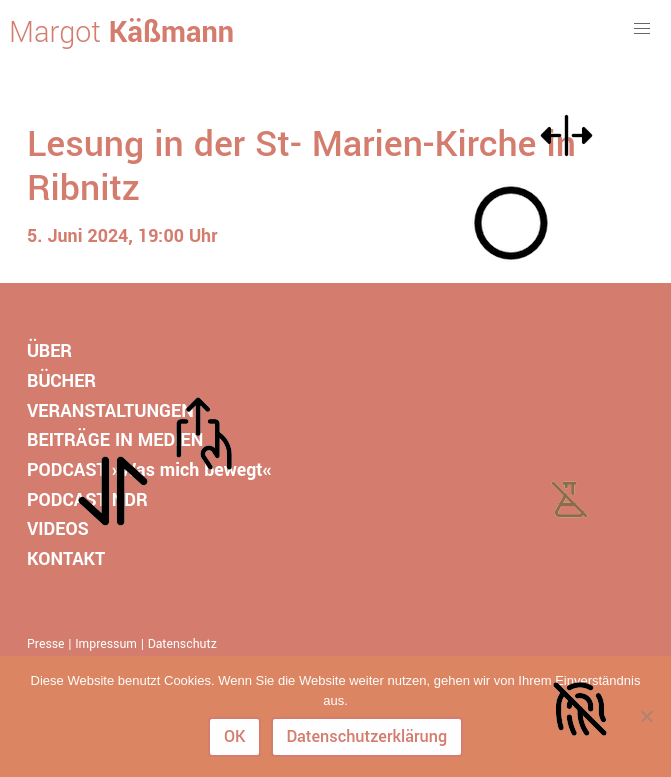 This screenshot has height=777, width=671. What do you see at coordinates (511, 223) in the screenshot?
I see `unselected radio button option` at bounding box center [511, 223].